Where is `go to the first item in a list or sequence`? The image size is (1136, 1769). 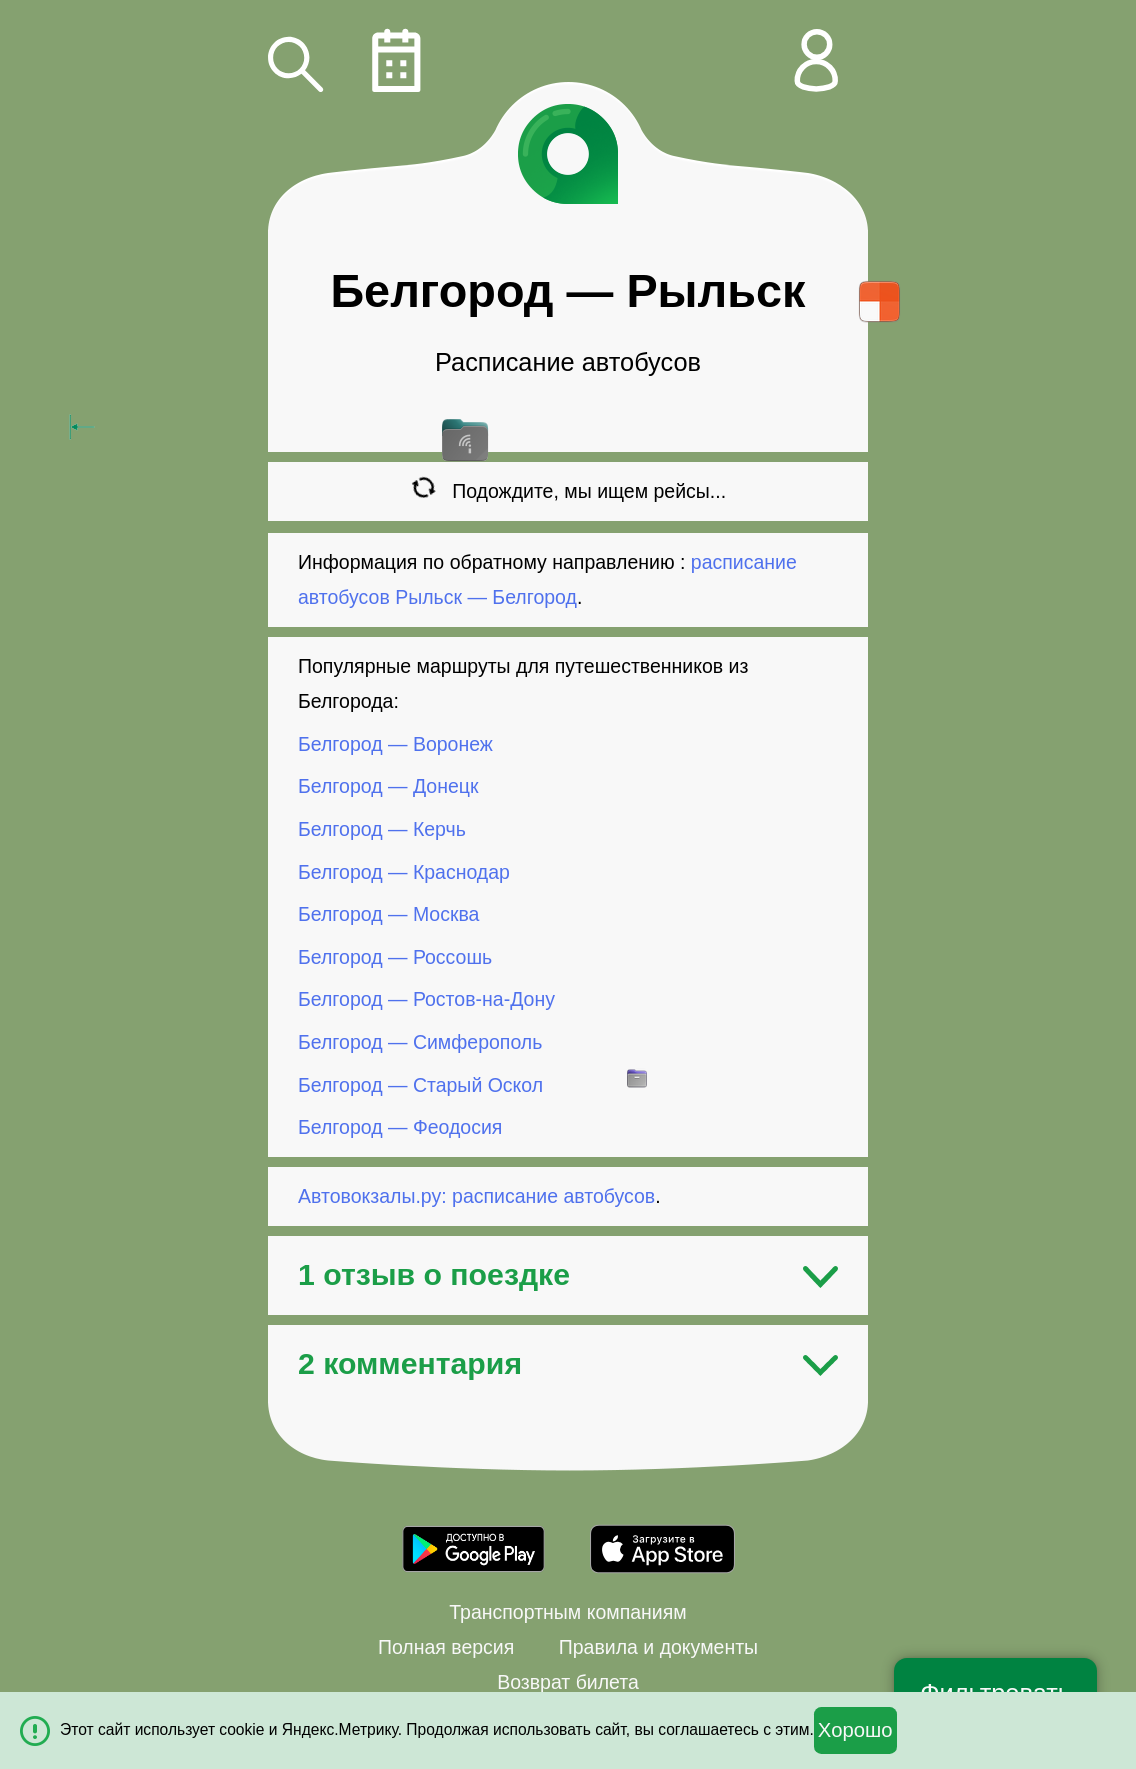 go to the first item in a list or sequence is located at coordinates (82, 427).